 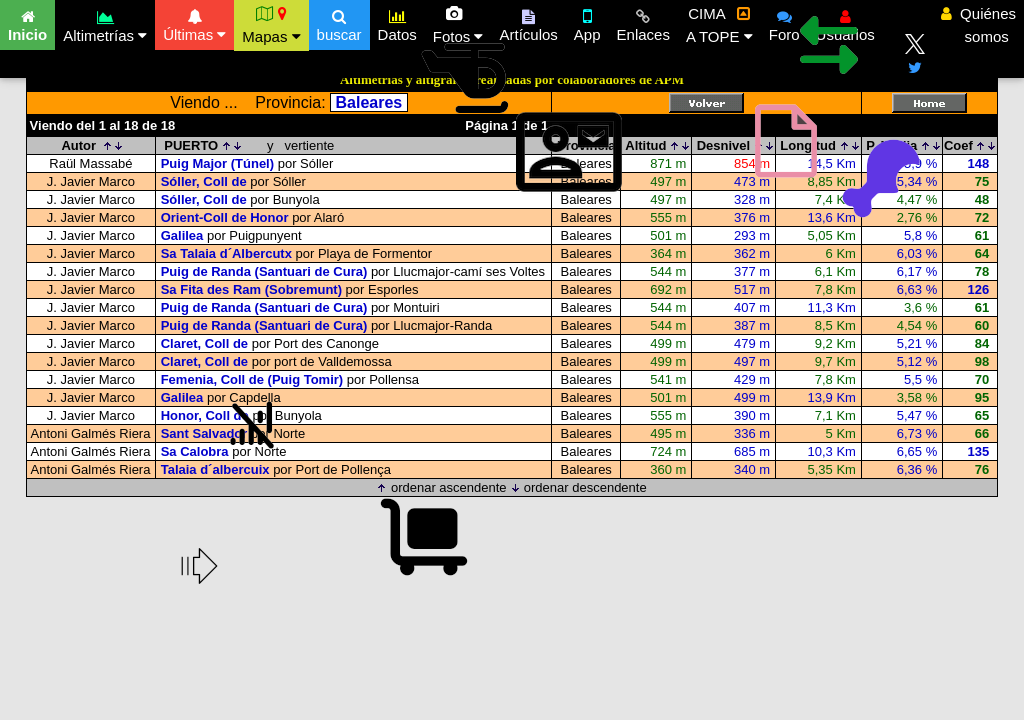 I want to click on view or open a document, so click(x=786, y=141).